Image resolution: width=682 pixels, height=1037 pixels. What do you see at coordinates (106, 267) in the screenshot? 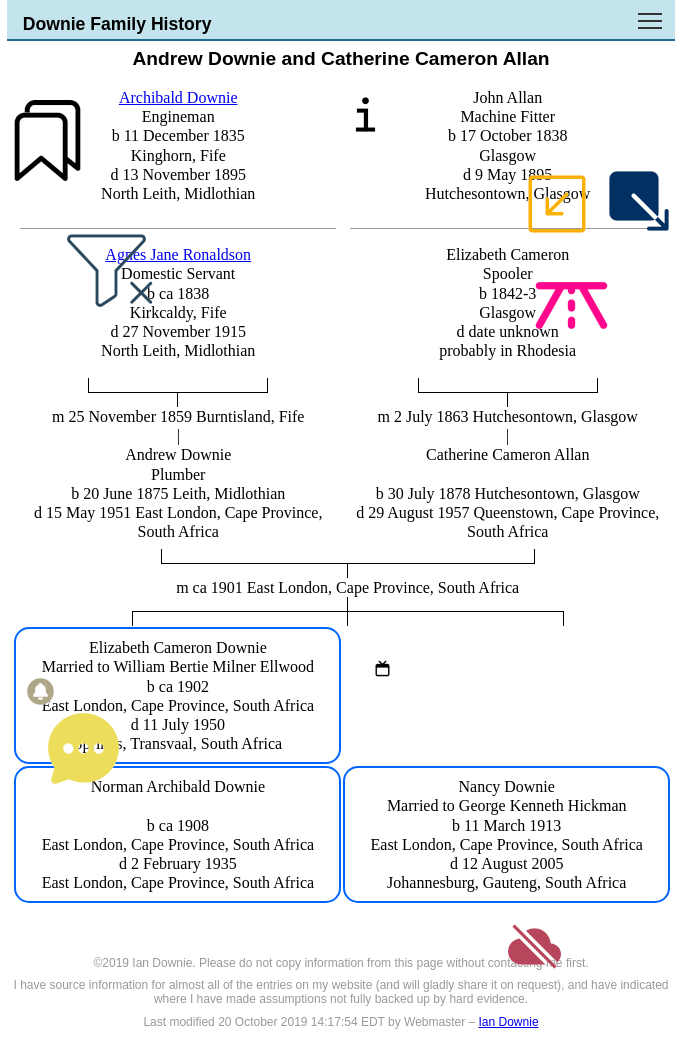
I see `clear all filters` at bounding box center [106, 267].